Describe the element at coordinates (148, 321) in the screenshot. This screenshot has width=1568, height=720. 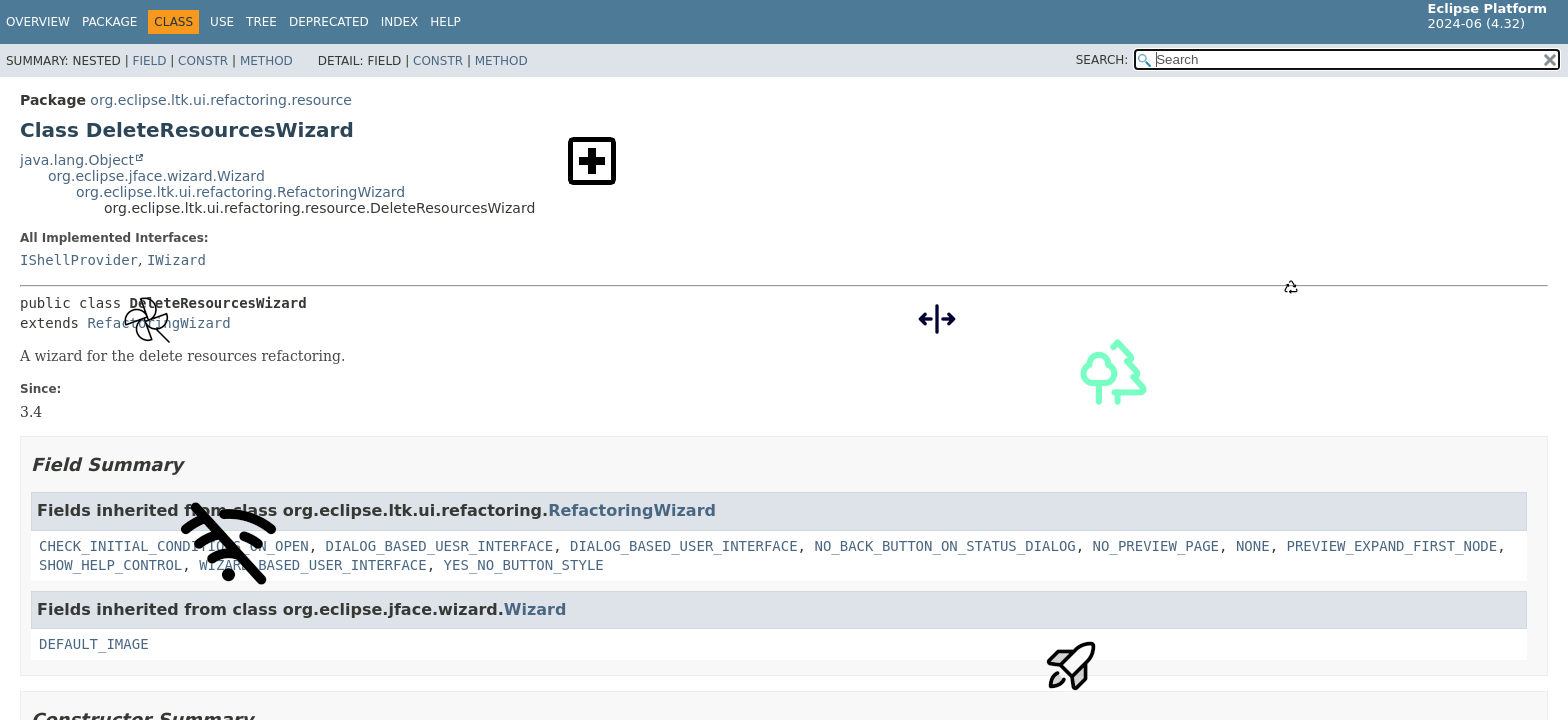
I see `decorative element indicating playfulness or childhood themes` at that location.